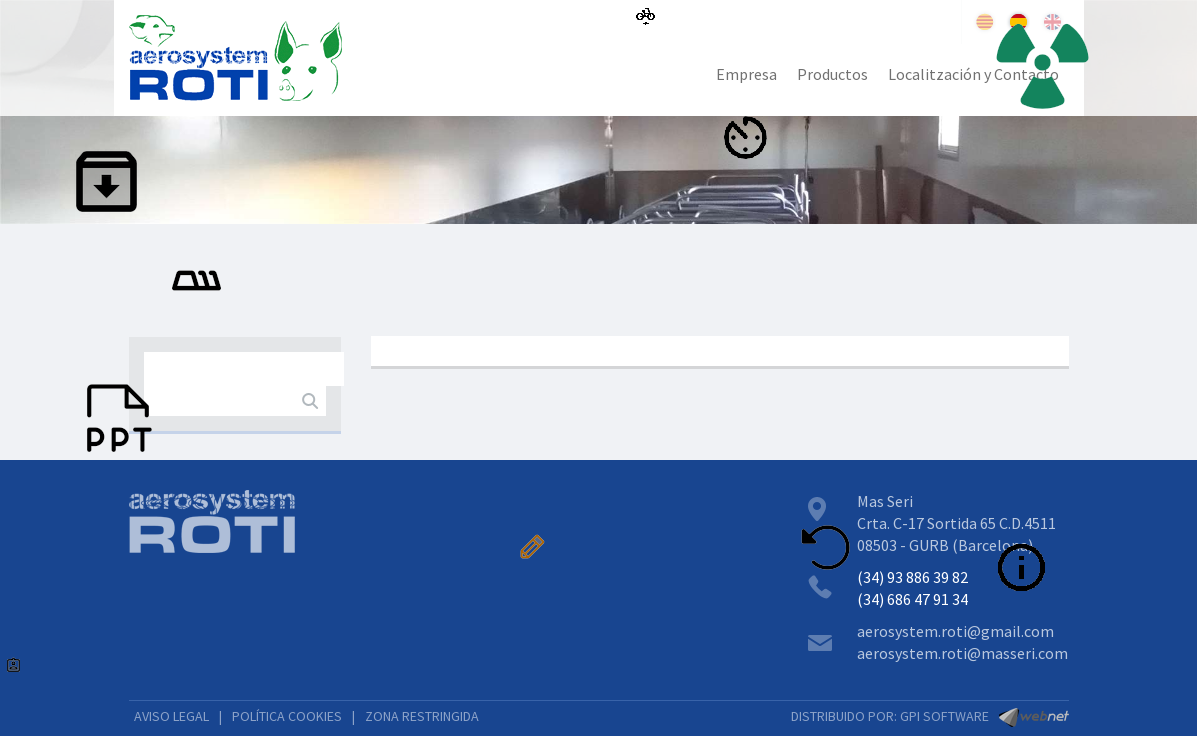 The height and width of the screenshot is (736, 1197). What do you see at coordinates (13, 665) in the screenshot?
I see `view assigned user profile` at bounding box center [13, 665].